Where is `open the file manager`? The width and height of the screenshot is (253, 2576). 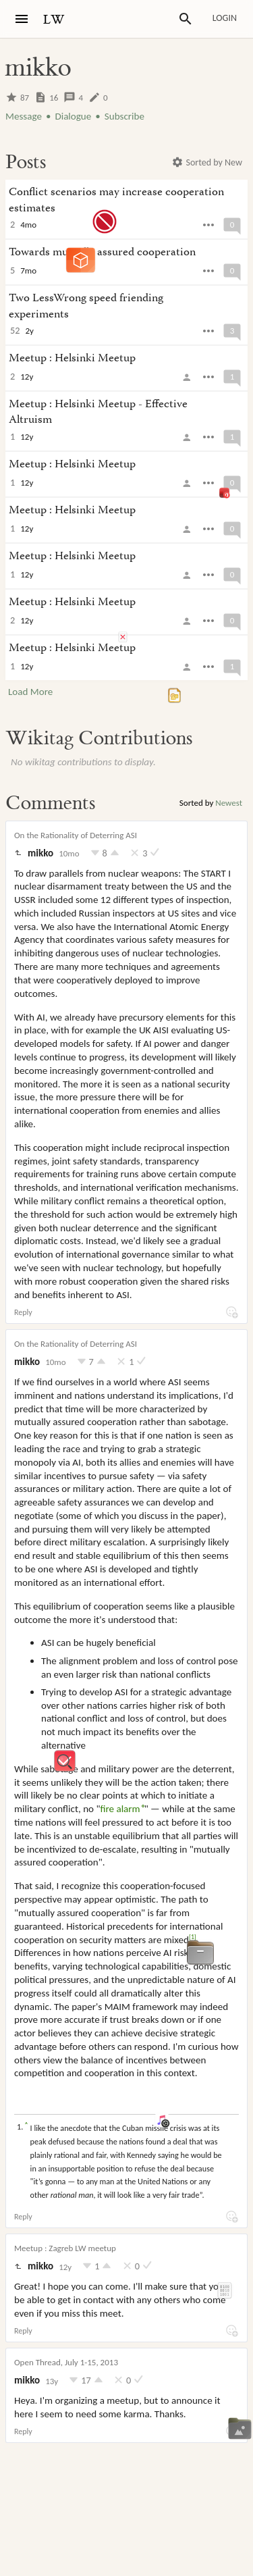
open the file manager is located at coordinates (200, 1952).